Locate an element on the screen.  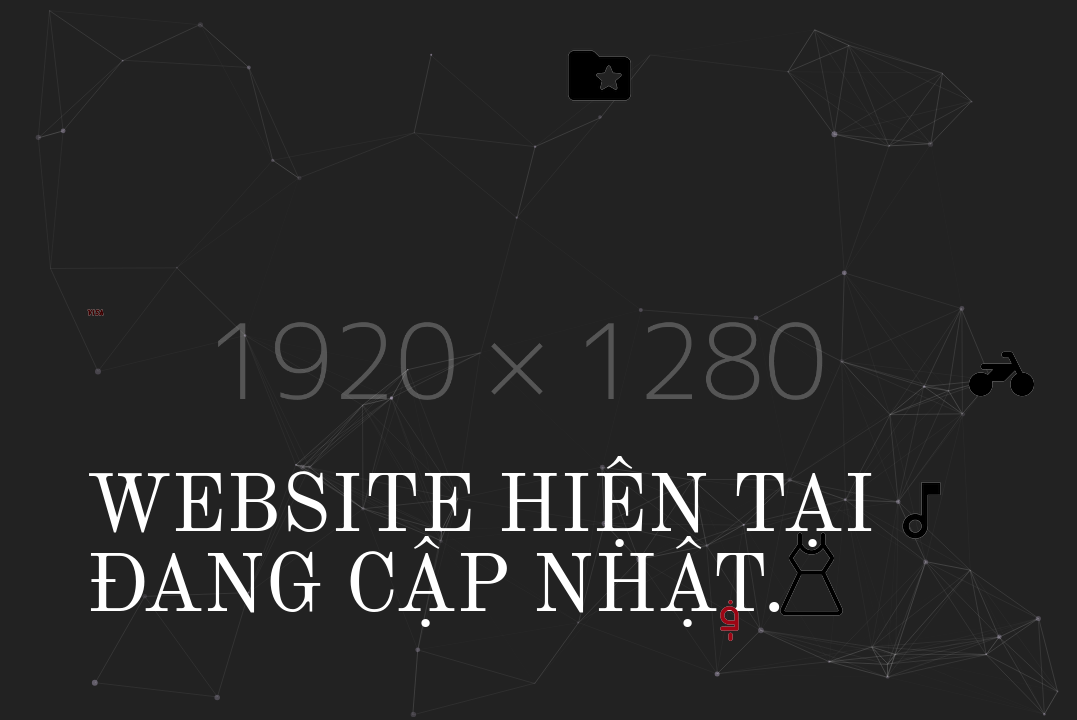
browse women's clothing is located at coordinates (811, 578).